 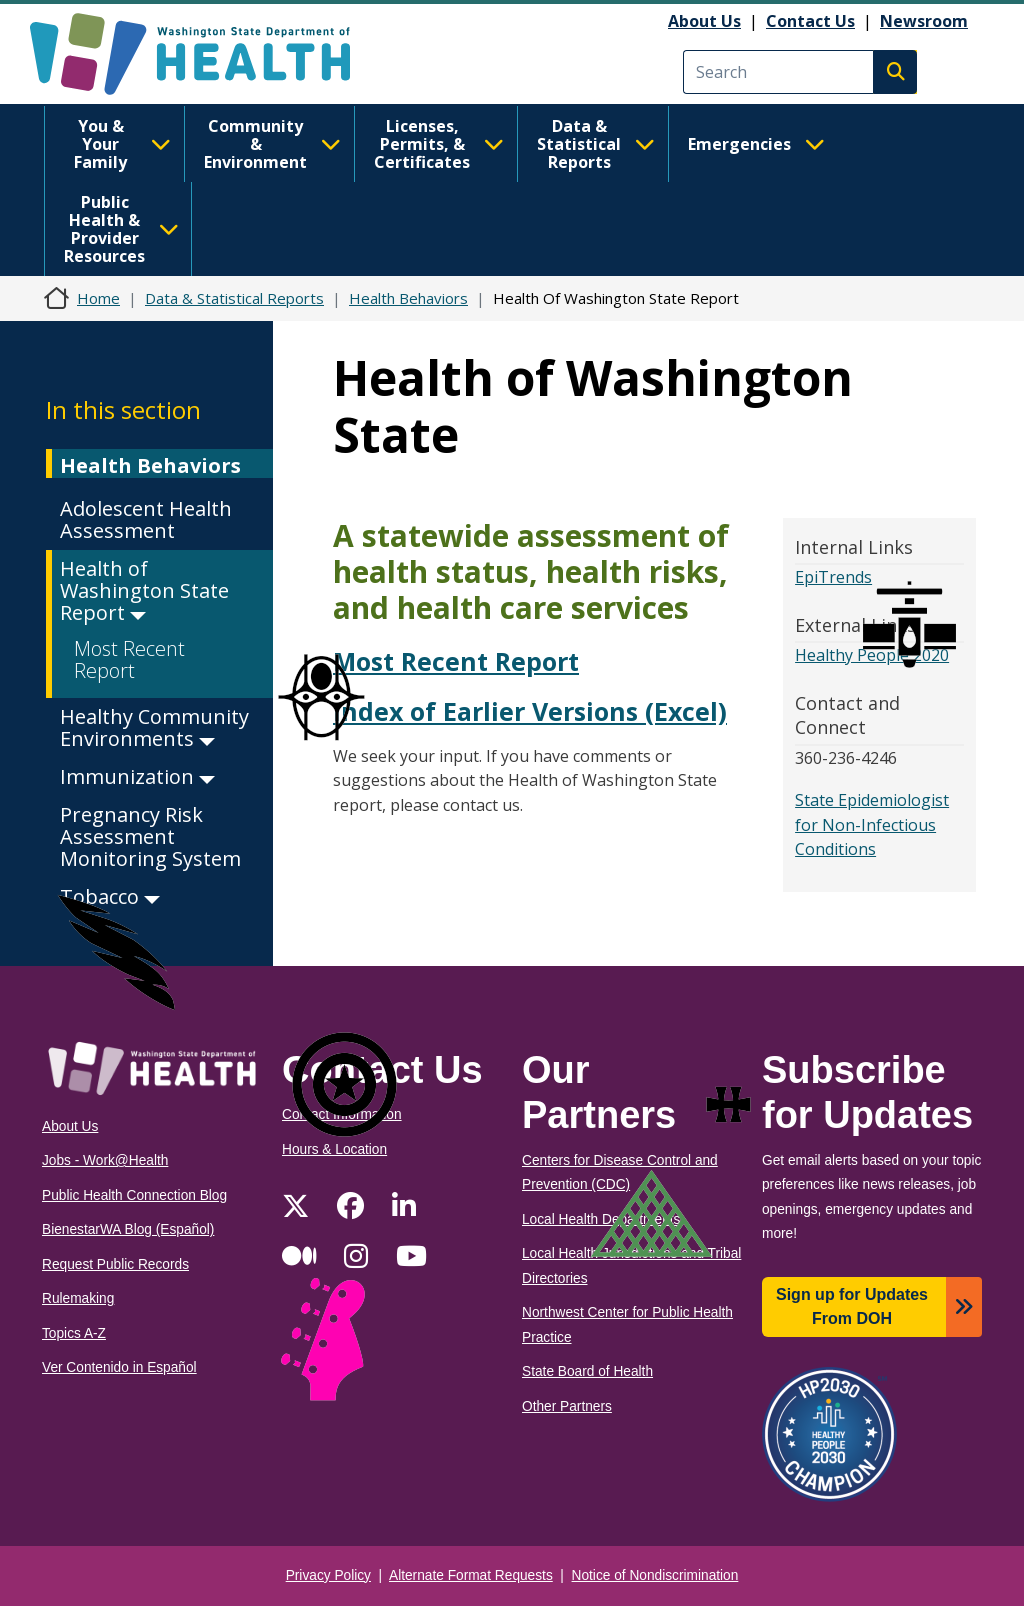 What do you see at coordinates (323, 1338) in the screenshot?
I see `access bass guitar or music settings` at bounding box center [323, 1338].